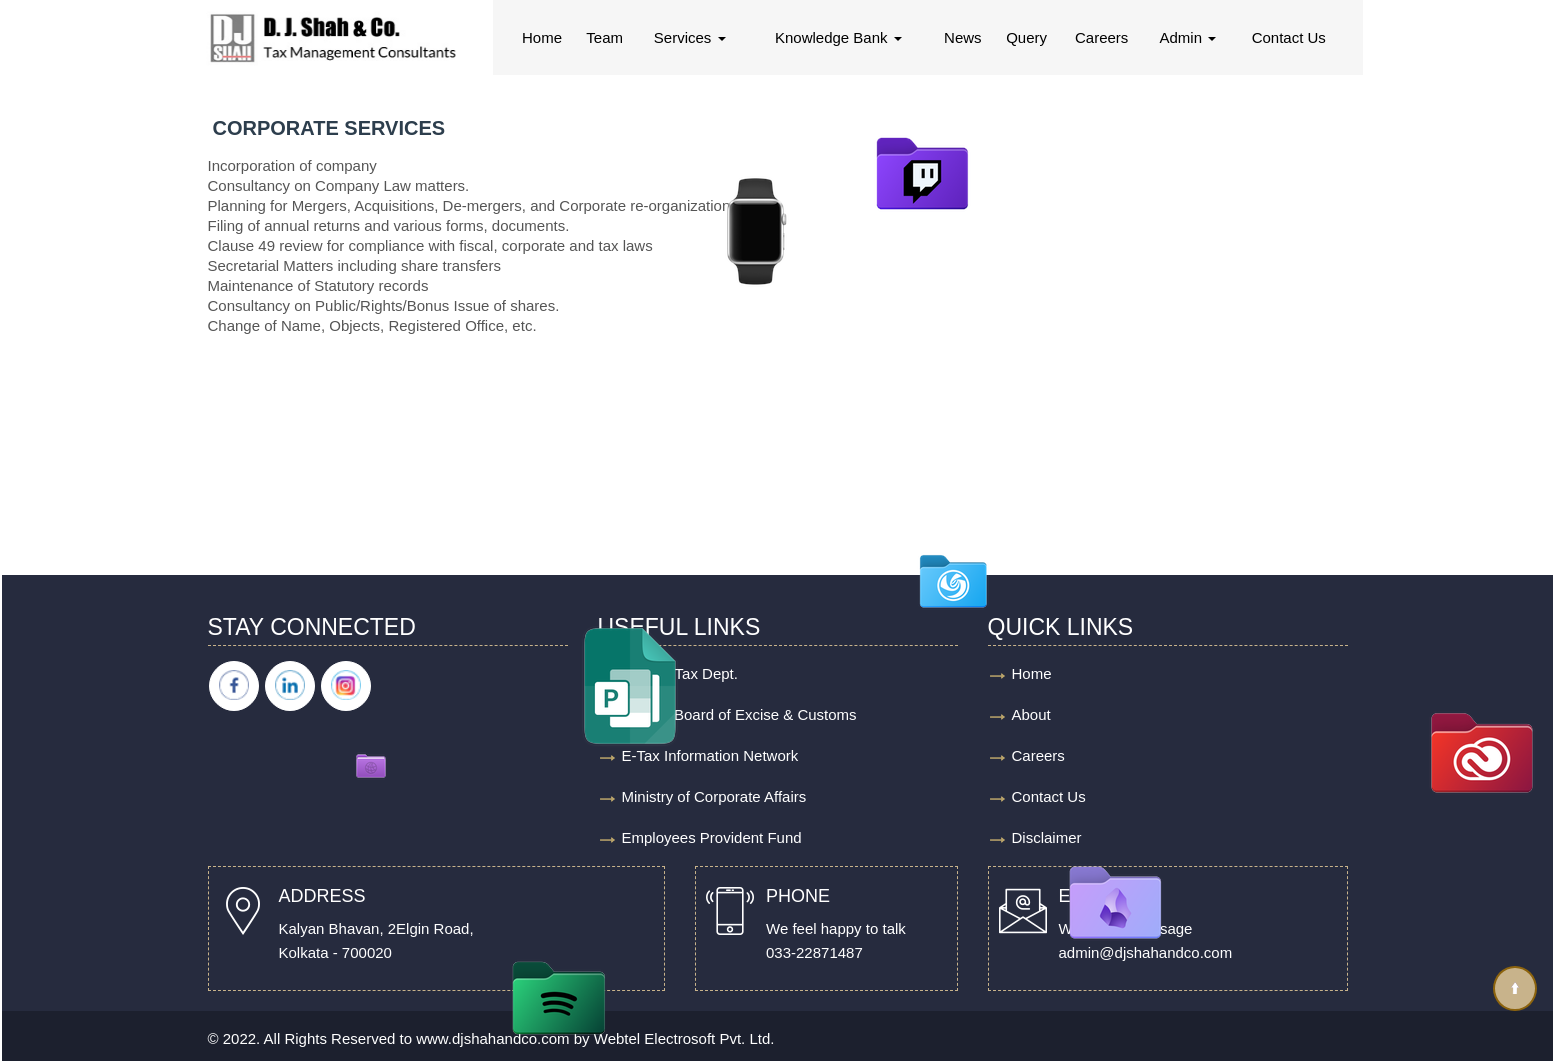 This screenshot has width=1555, height=1061. Describe the element at coordinates (371, 766) in the screenshot. I see `folder containing html or web development files` at that location.